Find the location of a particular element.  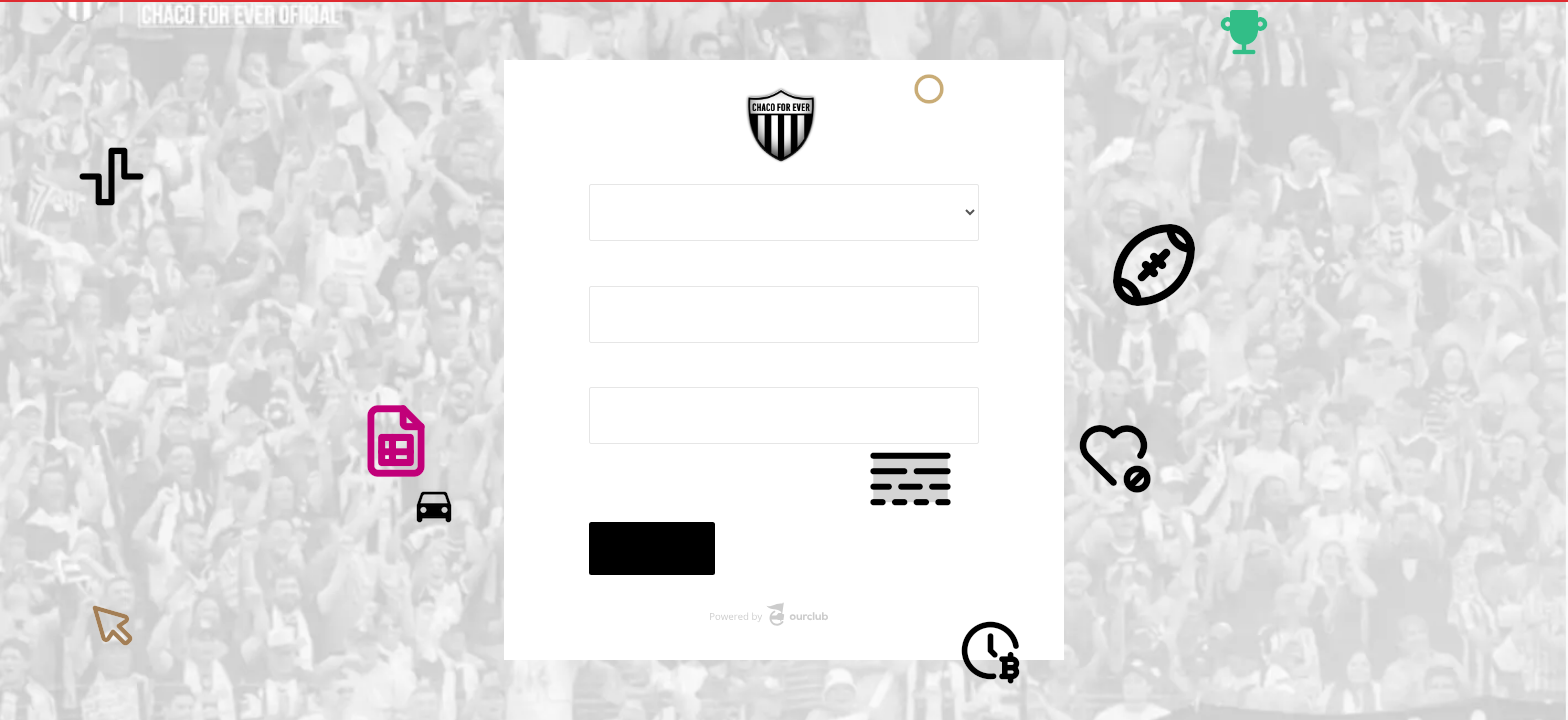

start recording audio or video is located at coordinates (929, 89).